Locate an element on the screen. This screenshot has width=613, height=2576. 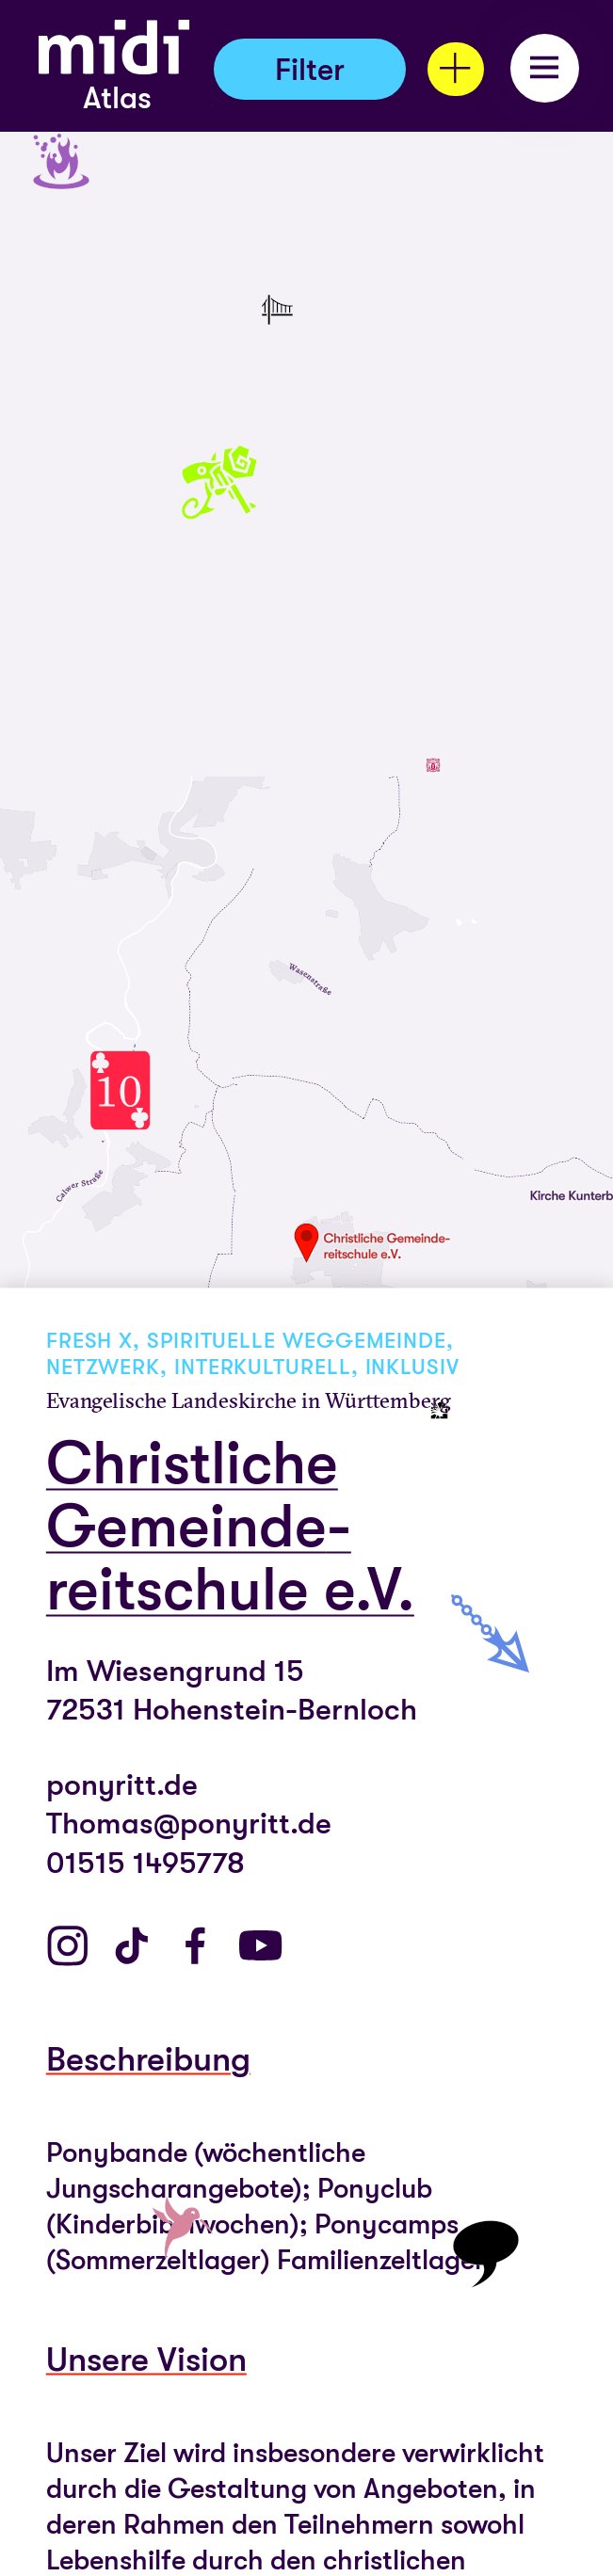
view bridge or infrastructure locations is located at coordinates (277, 309).